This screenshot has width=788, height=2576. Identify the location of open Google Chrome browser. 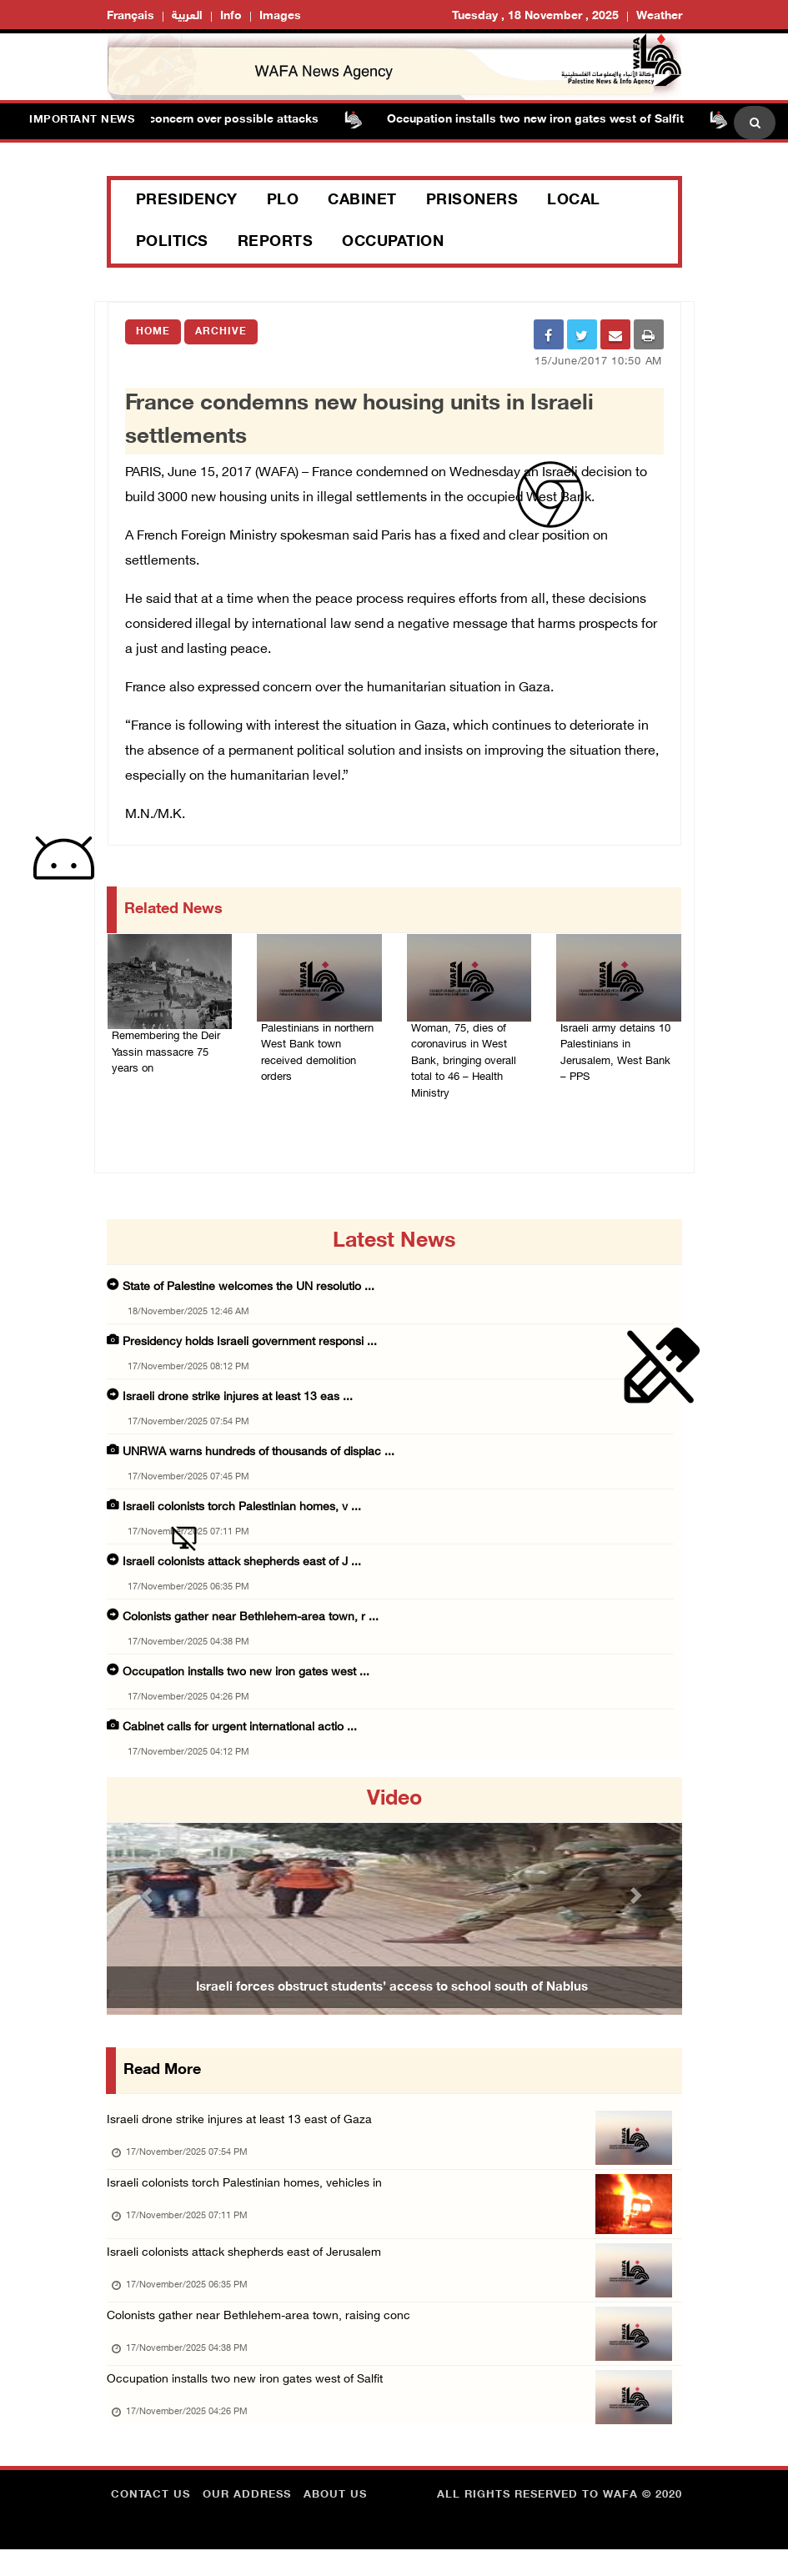
(550, 495).